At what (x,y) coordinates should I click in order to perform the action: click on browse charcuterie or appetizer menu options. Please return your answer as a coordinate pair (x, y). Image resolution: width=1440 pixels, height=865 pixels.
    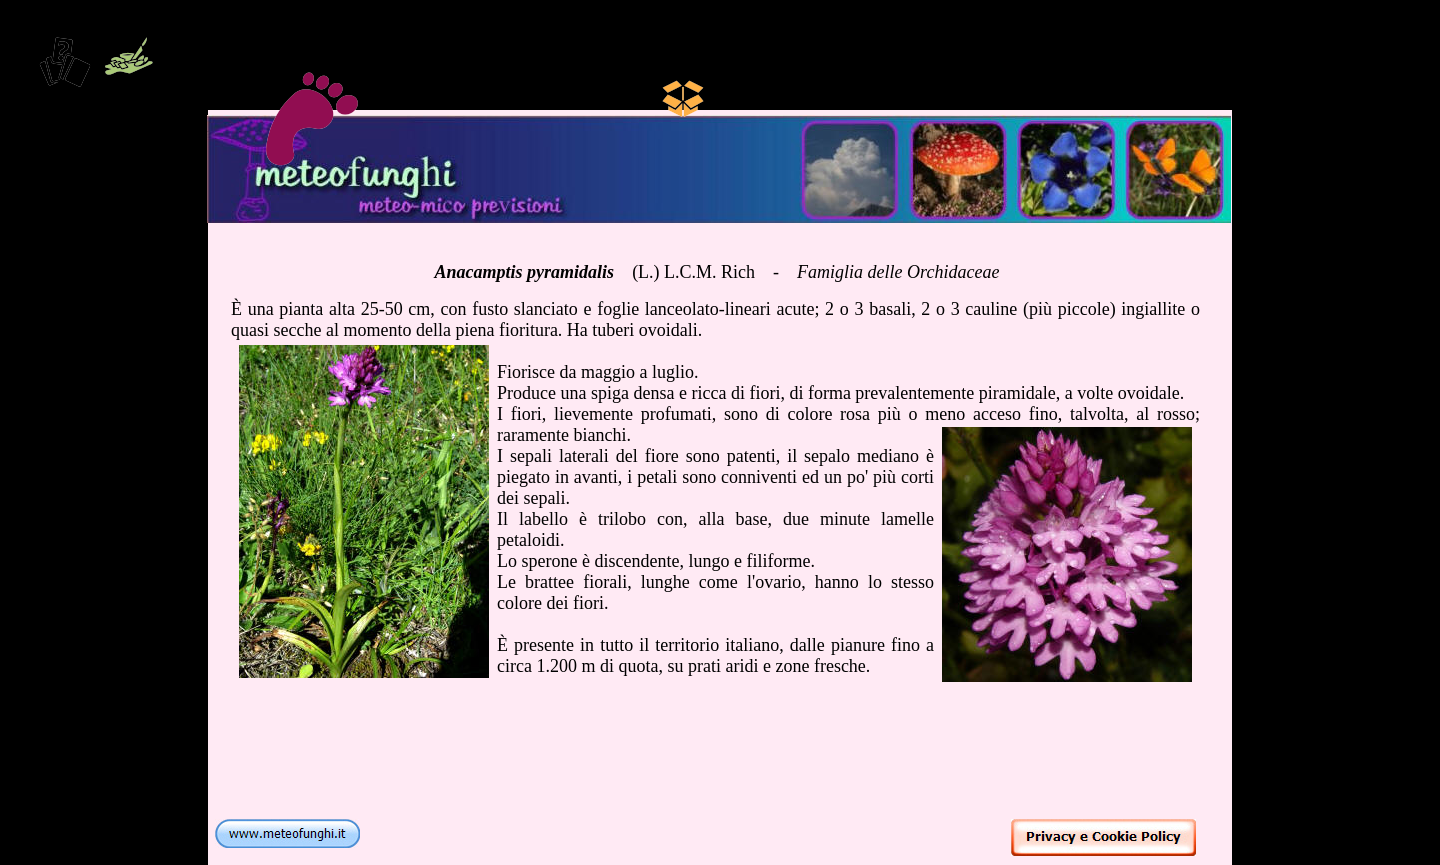
    Looking at the image, I should click on (128, 58).